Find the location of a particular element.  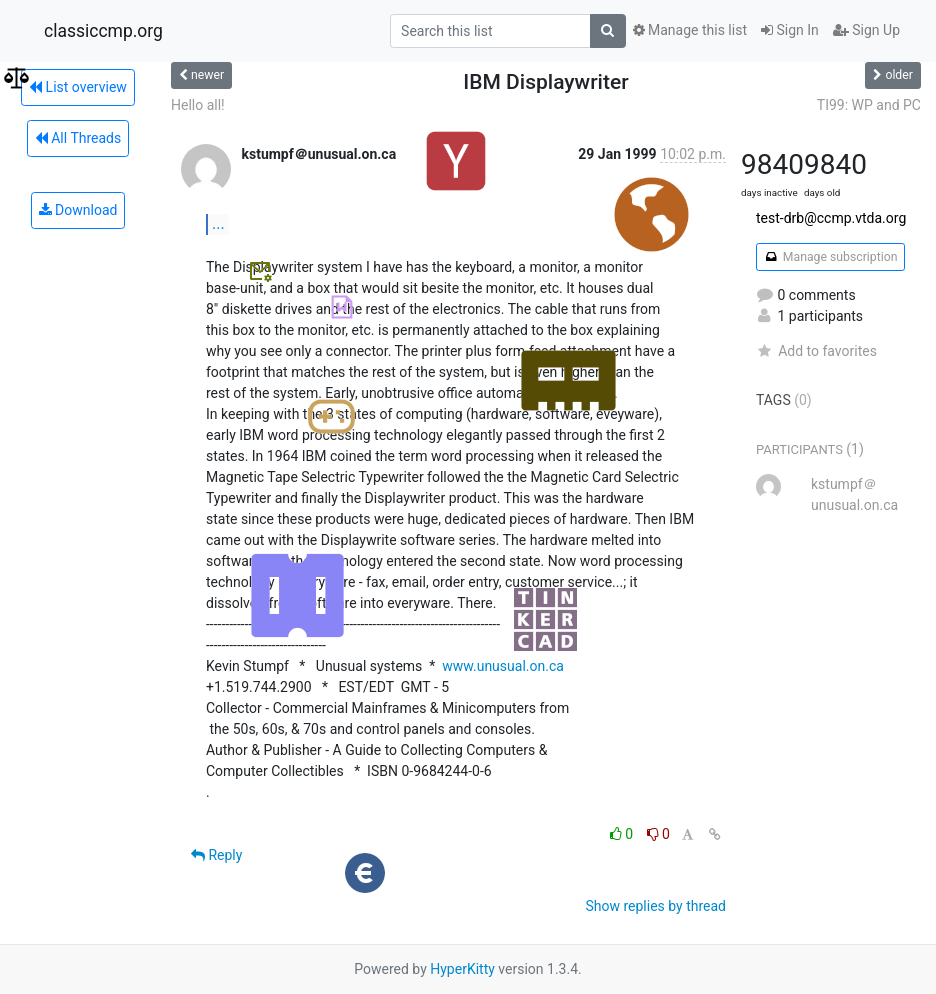

open gaming or games section is located at coordinates (331, 416).